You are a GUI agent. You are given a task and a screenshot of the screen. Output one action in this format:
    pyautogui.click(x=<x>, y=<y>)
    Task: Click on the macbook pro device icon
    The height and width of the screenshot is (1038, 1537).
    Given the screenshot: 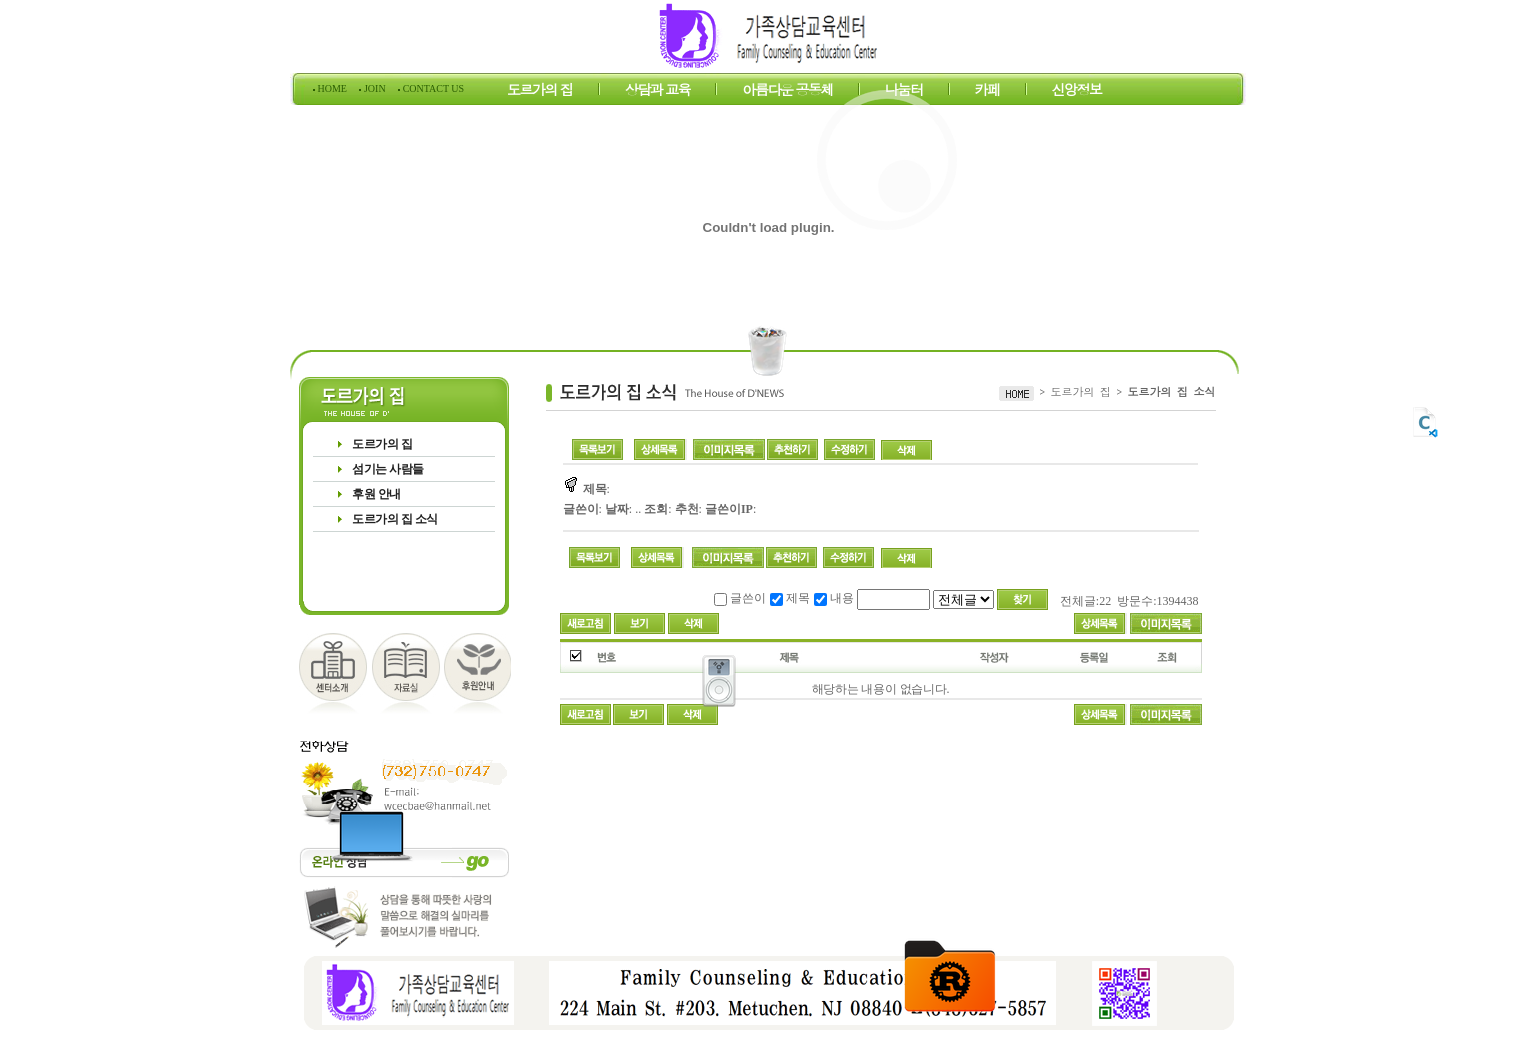 What is the action you would take?
    pyautogui.click(x=371, y=832)
    